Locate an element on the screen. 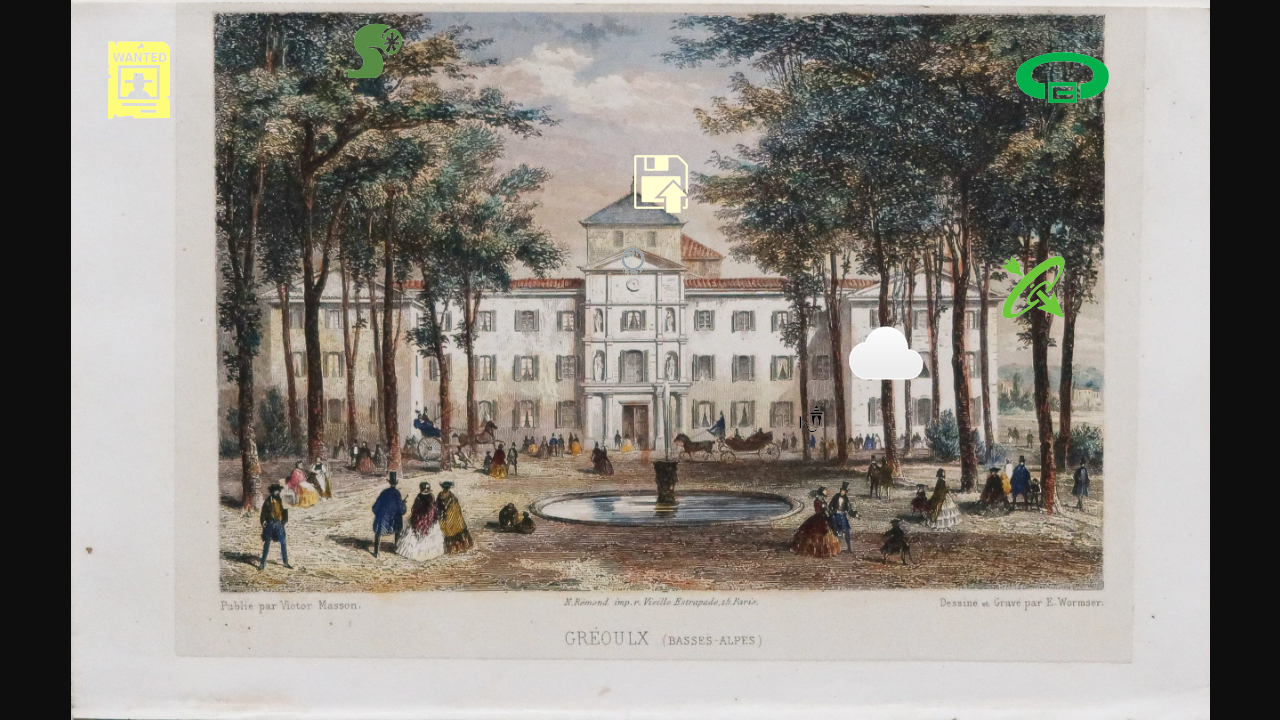 This screenshot has height=720, width=1280. save your current progress is located at coordinates (661, 182).